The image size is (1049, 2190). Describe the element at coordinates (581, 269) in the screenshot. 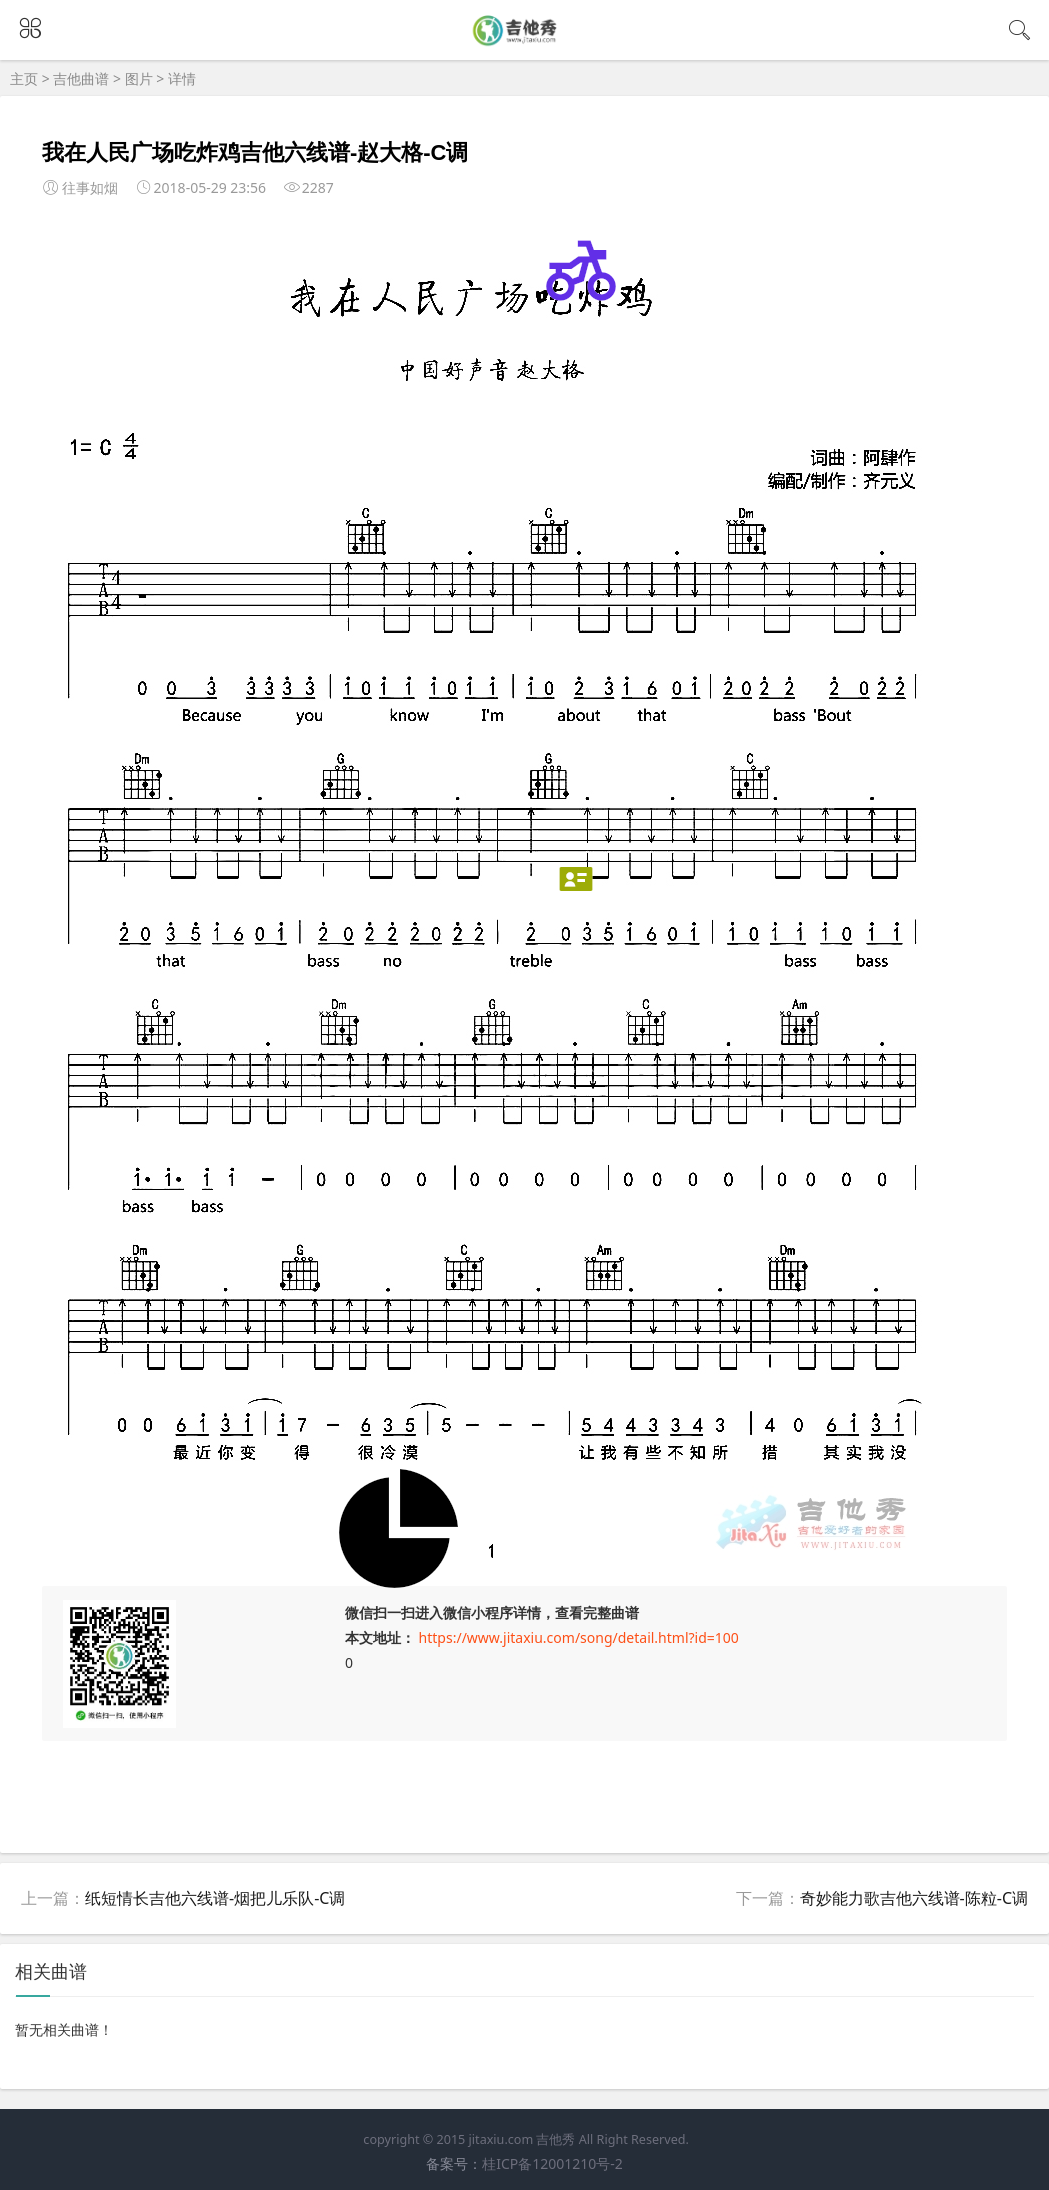

I see `select motorcycle as transportation mode` at that location.